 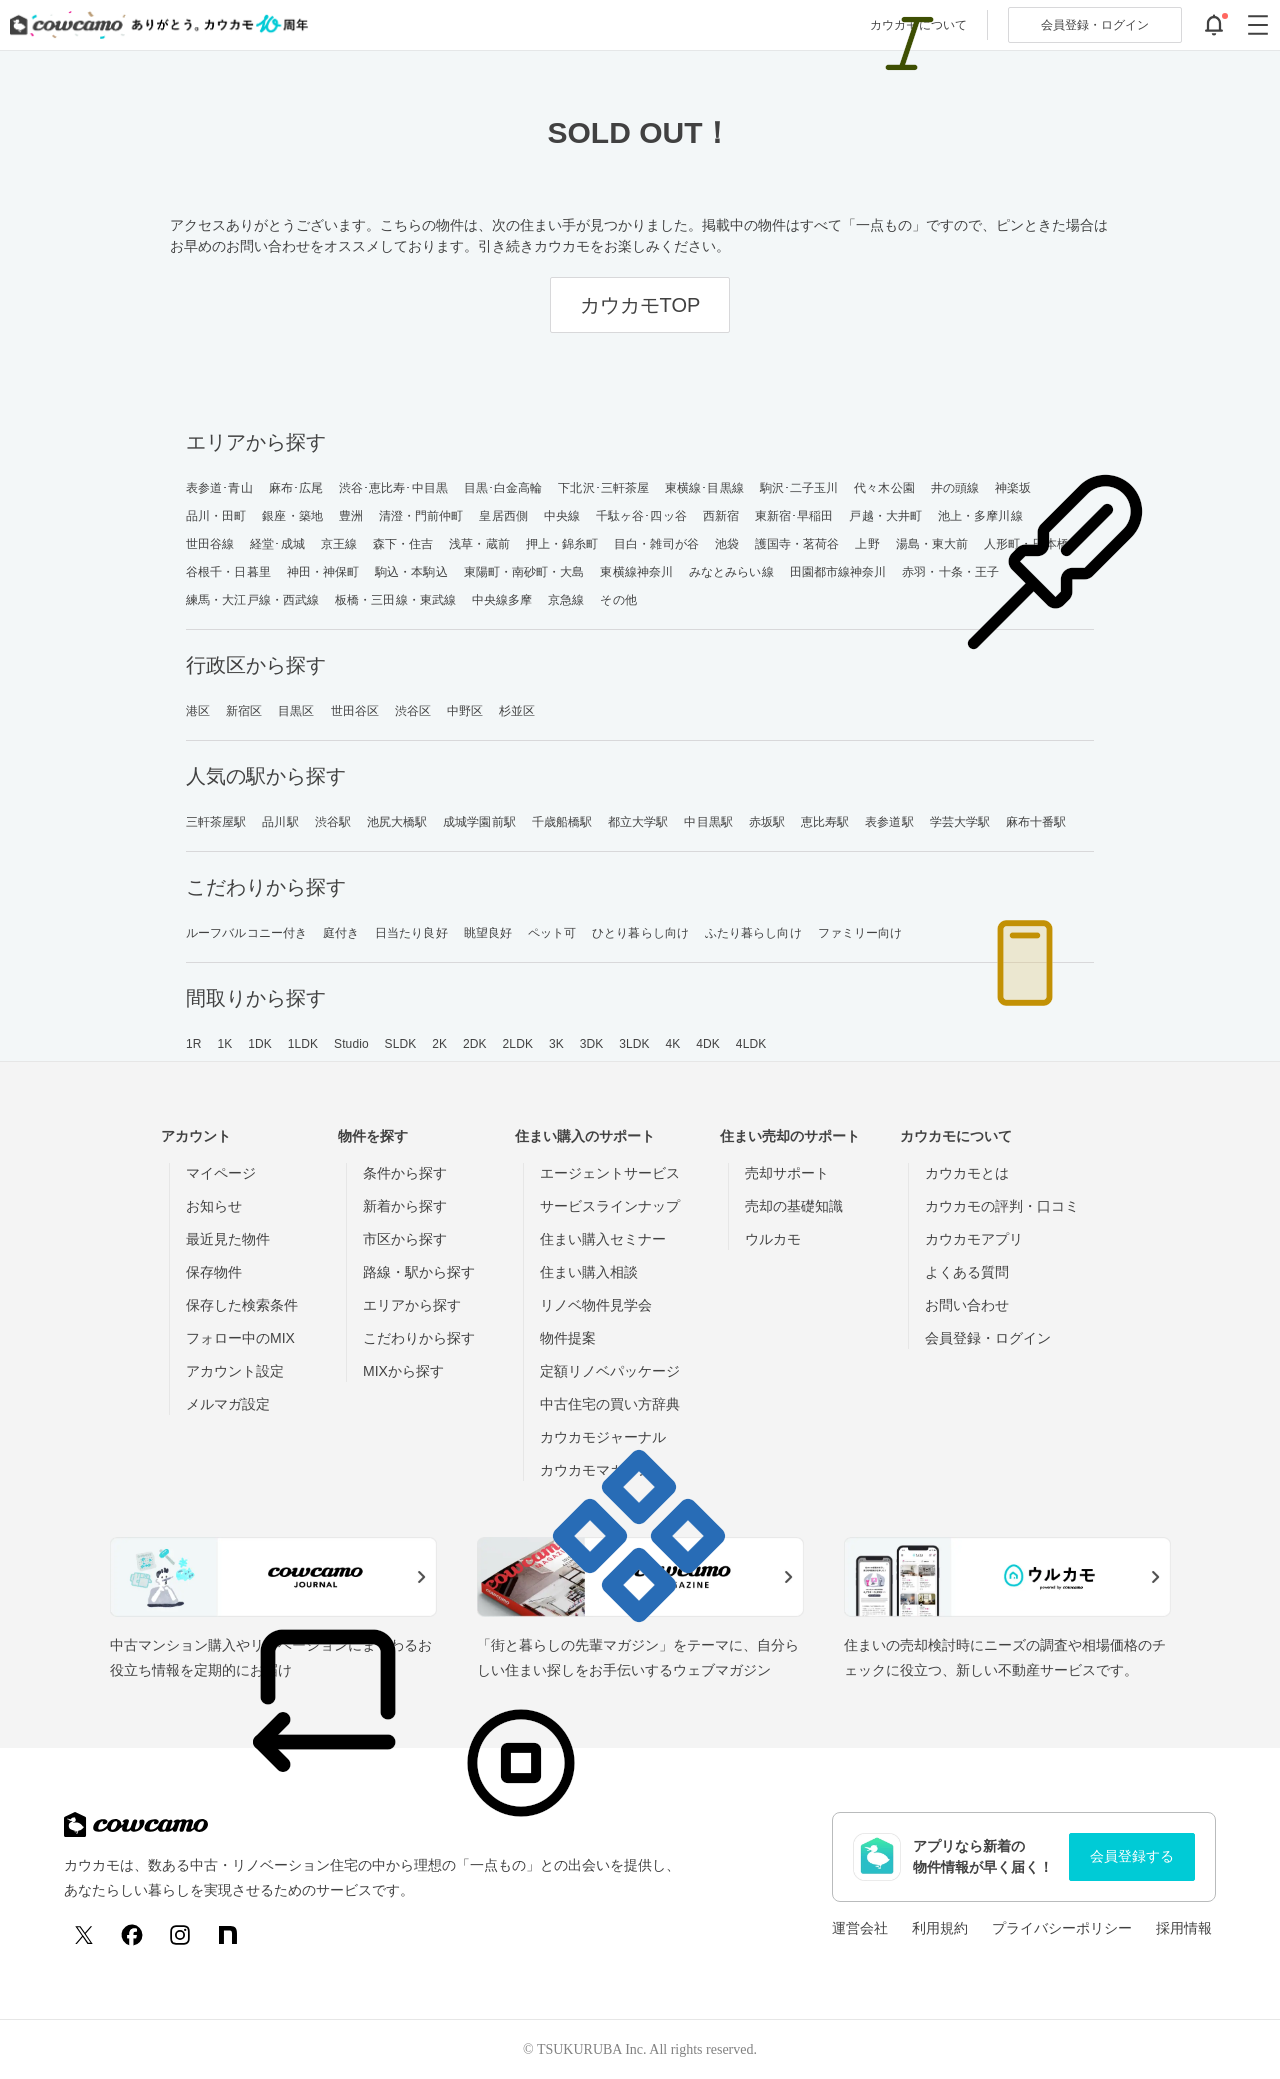 I want to click on mobile device with speaker enabled, so click(x=1025, y=963).